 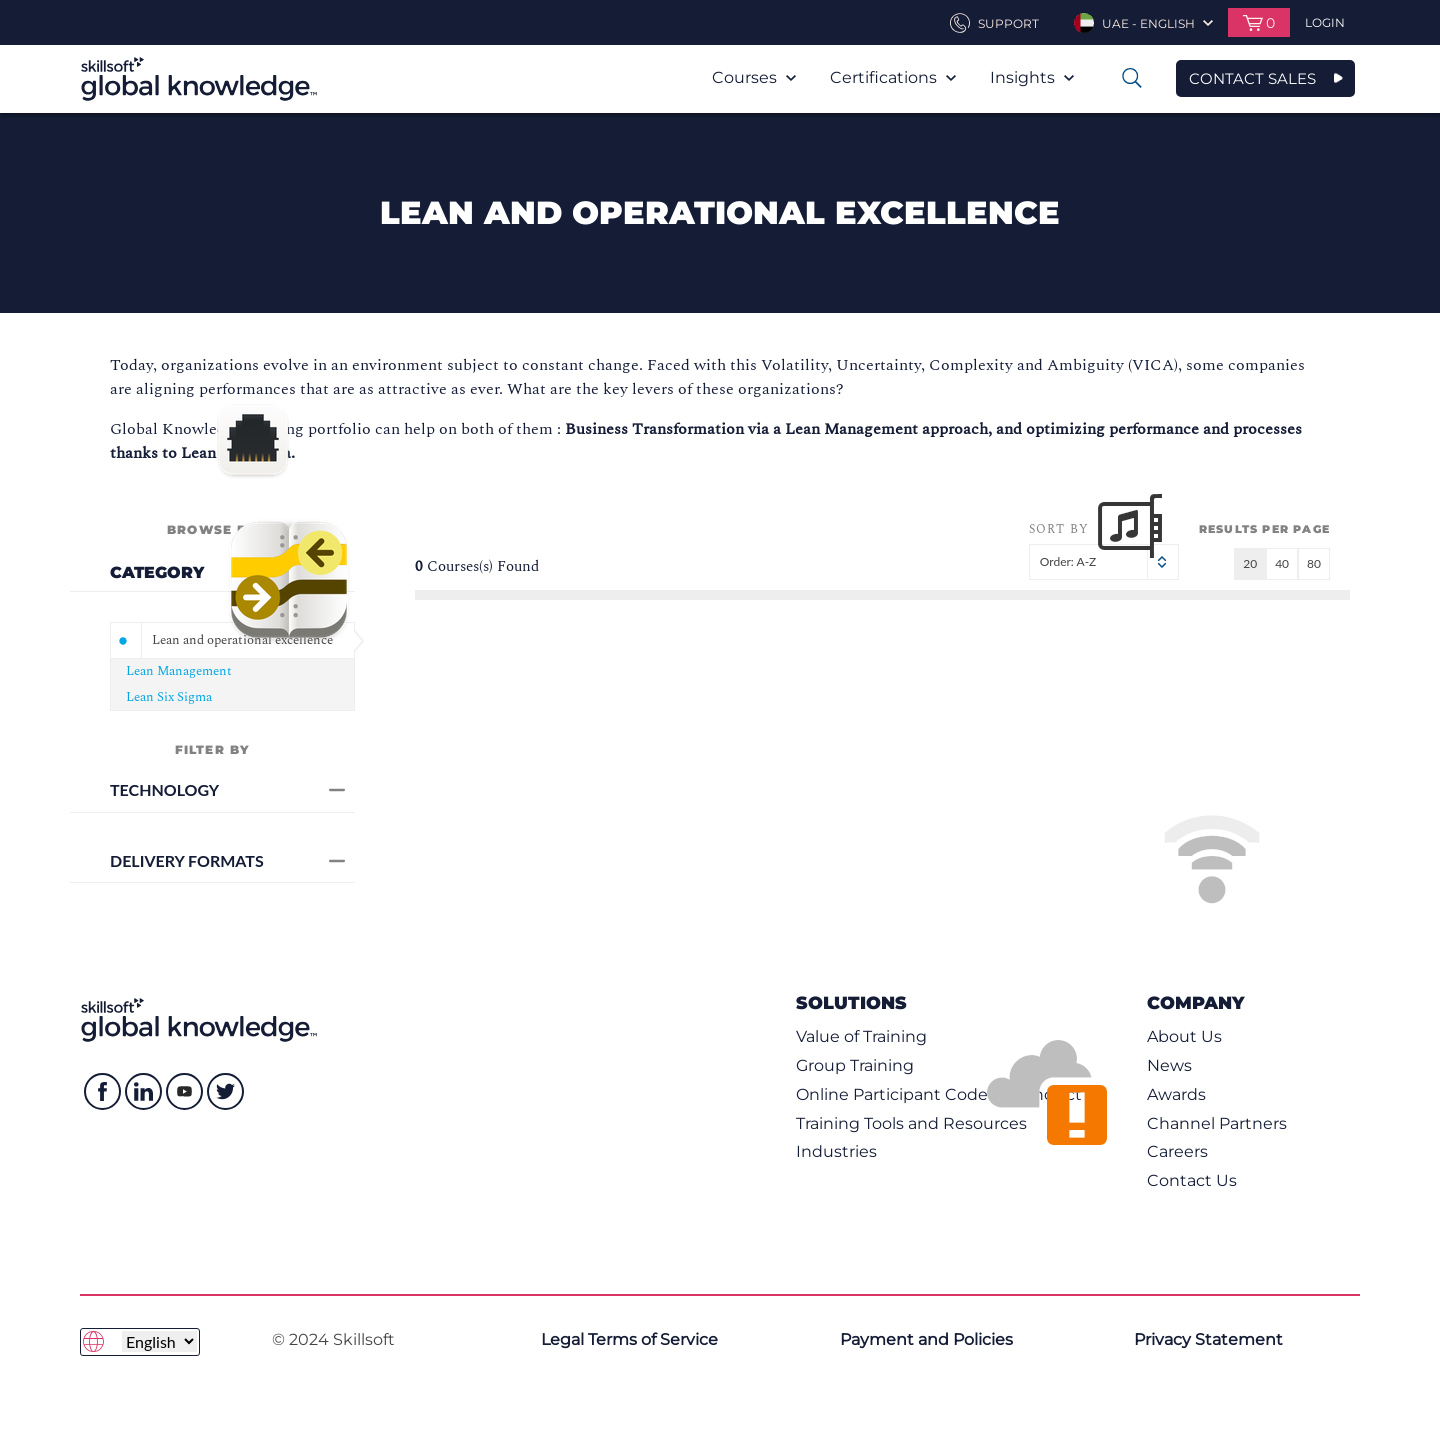 What do you see at coordinates (289, 580) in the screenshot?
I see `open diffuse app for file comparison` at bounding box center [289, 580].